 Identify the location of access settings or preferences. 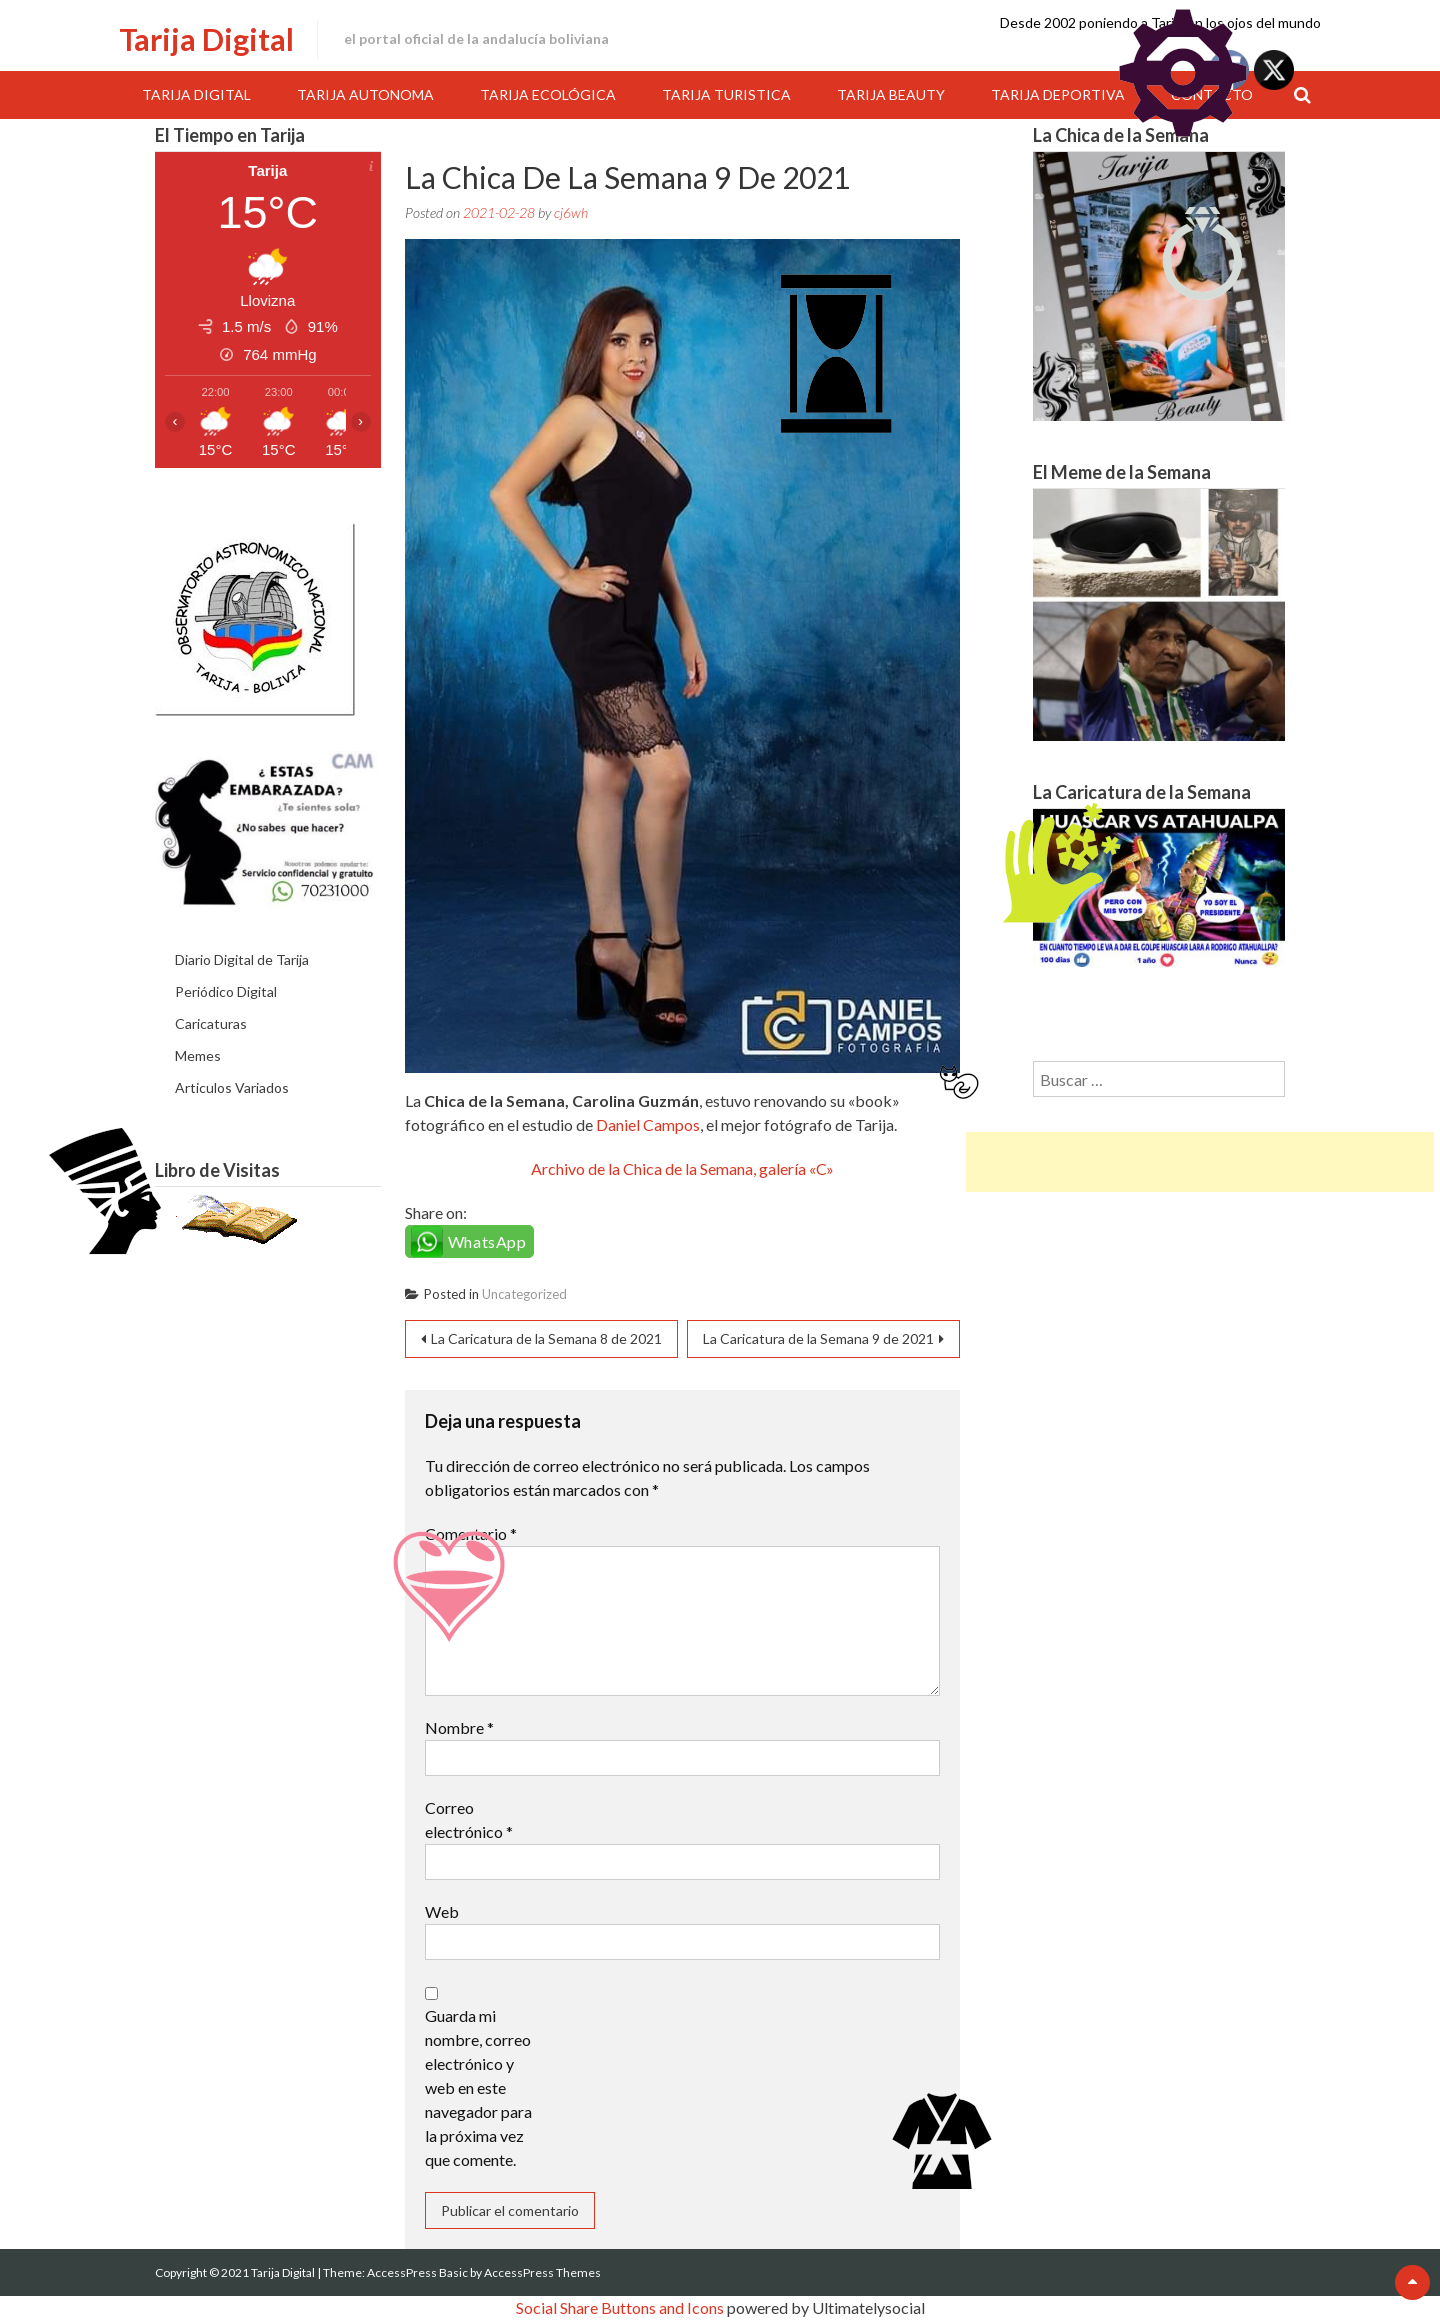
(1183, 73).